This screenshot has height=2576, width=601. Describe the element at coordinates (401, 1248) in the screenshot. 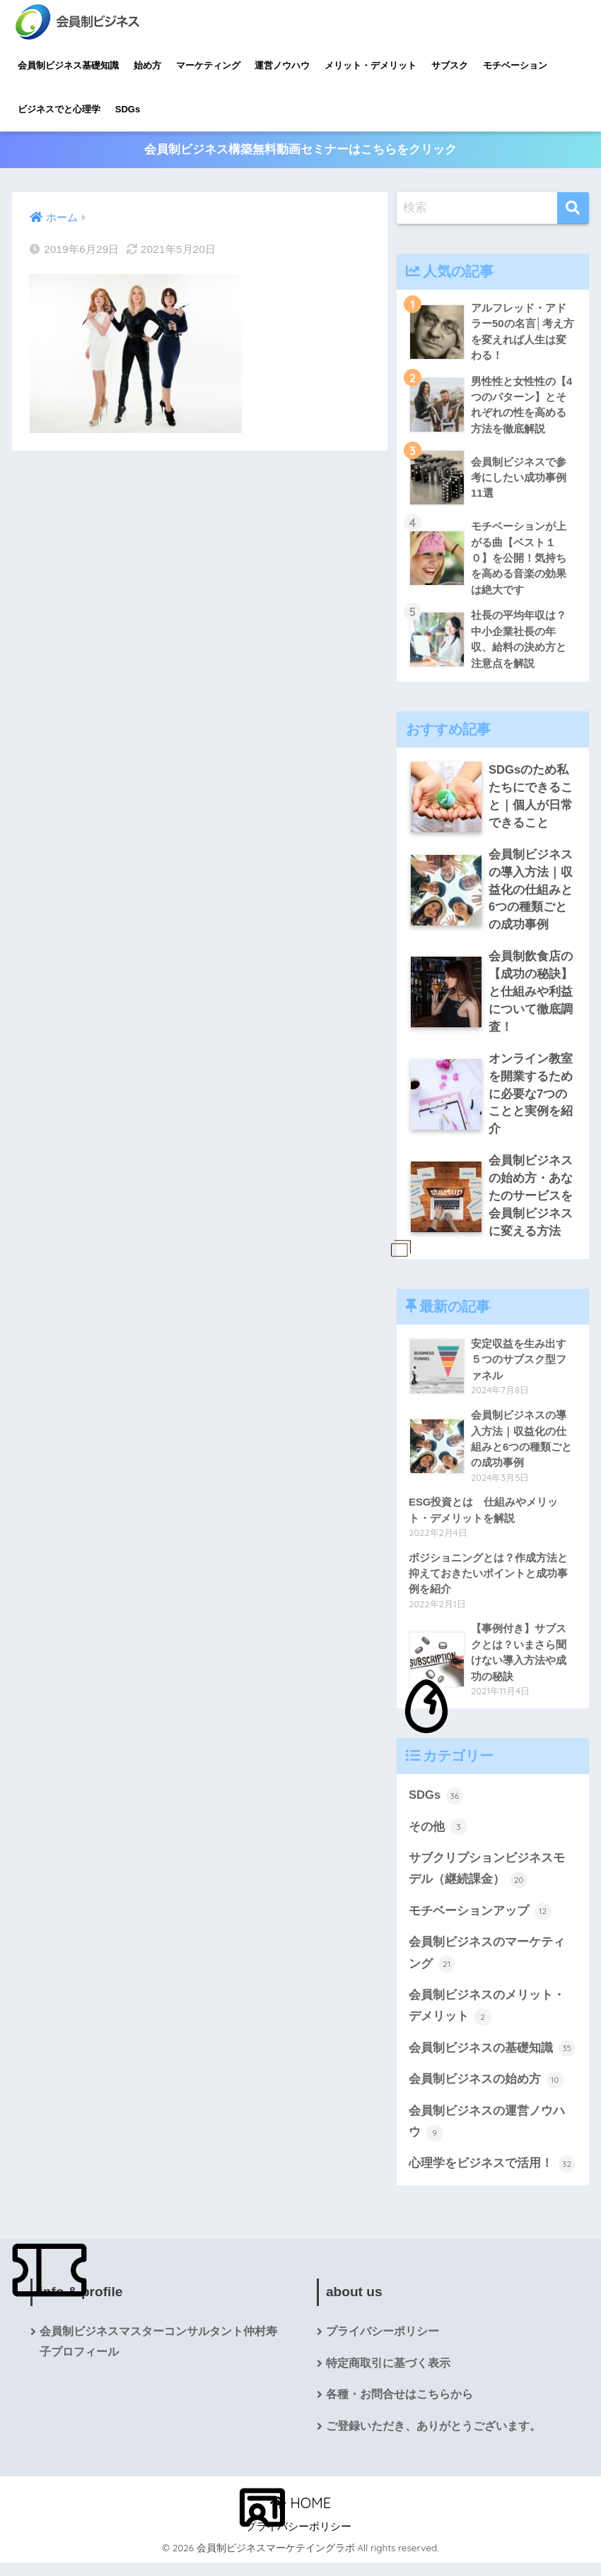

I see `view stacked cards or layers` at that location.